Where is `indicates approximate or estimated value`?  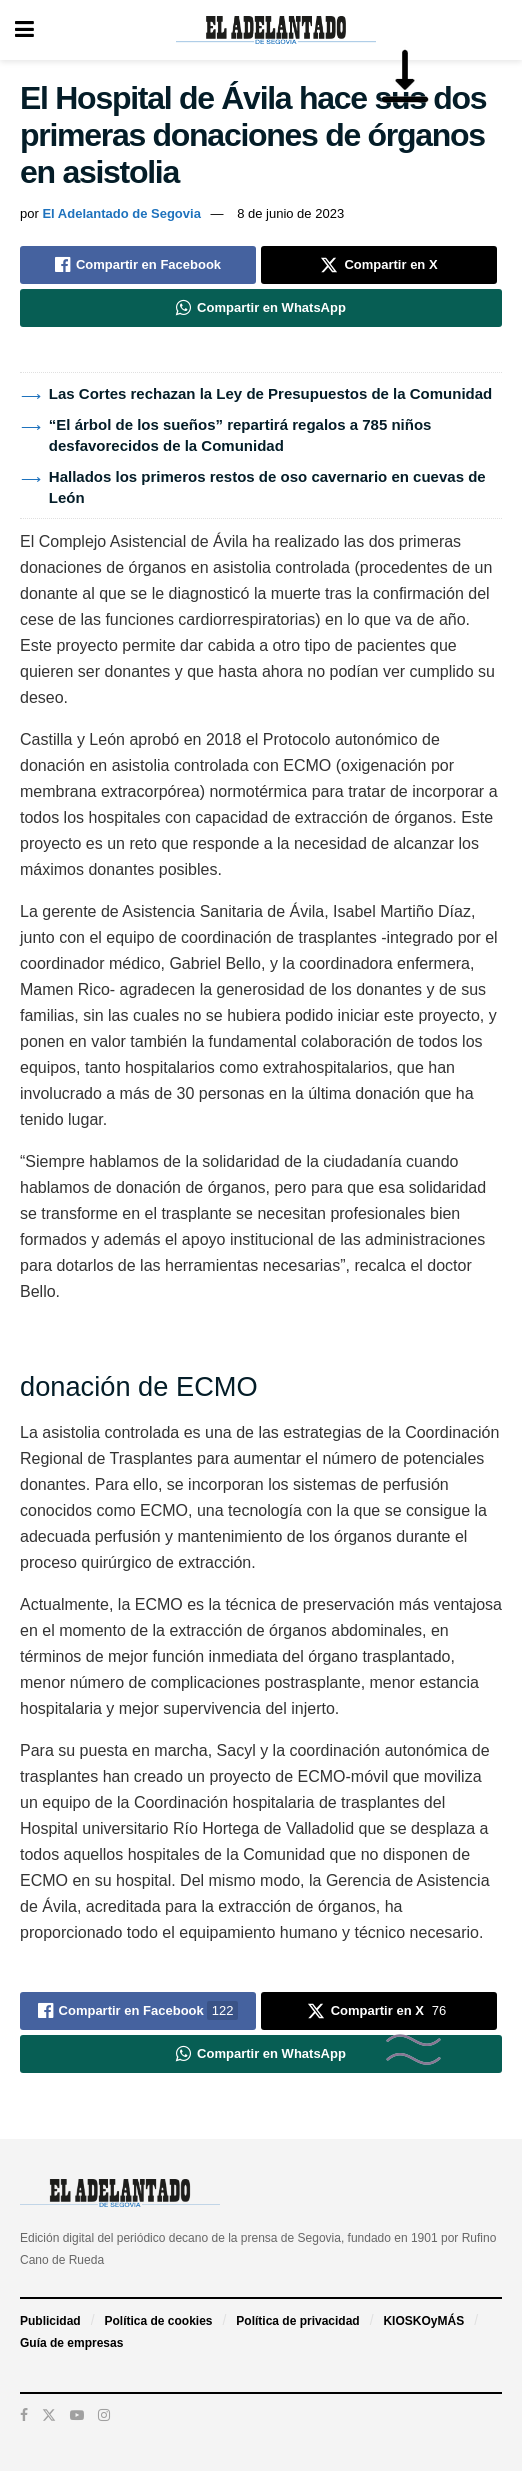 indicates approximate or estimated value is located at coordinates (413, 2049).